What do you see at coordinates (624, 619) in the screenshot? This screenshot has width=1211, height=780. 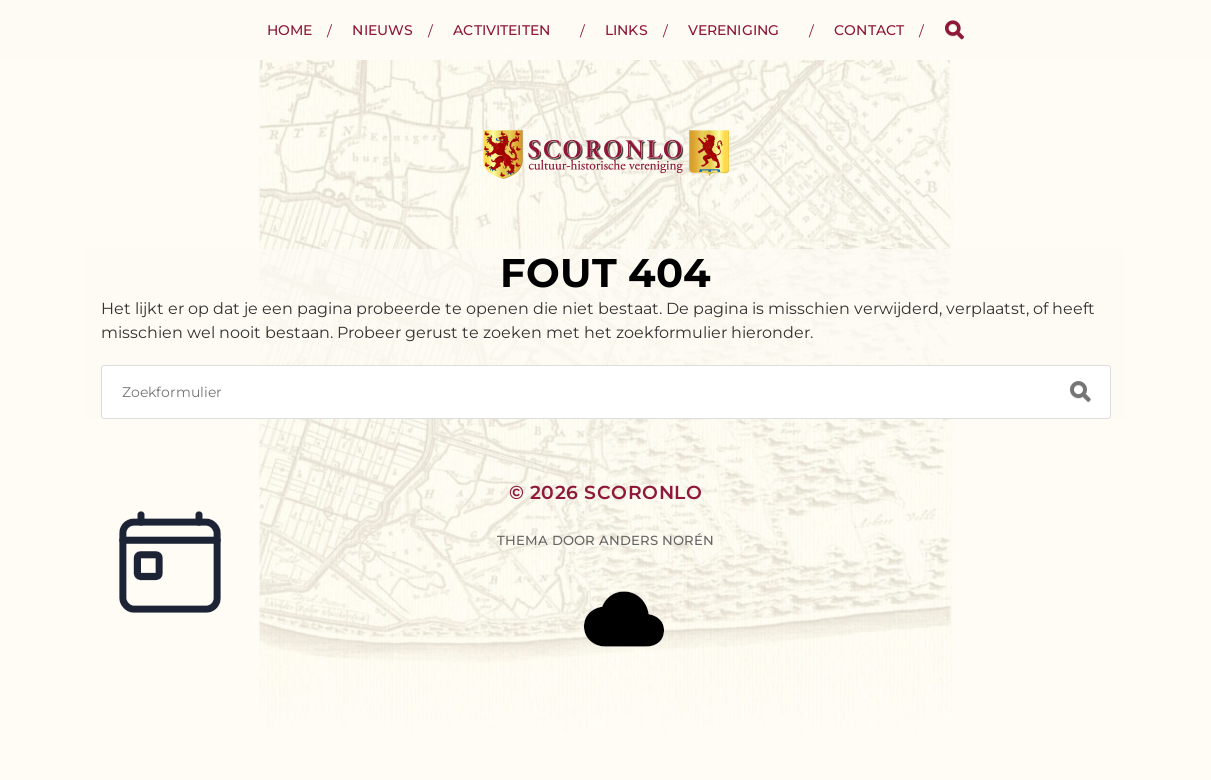 I see `cloud storage or syncing status` at bounding box center [624, 619].